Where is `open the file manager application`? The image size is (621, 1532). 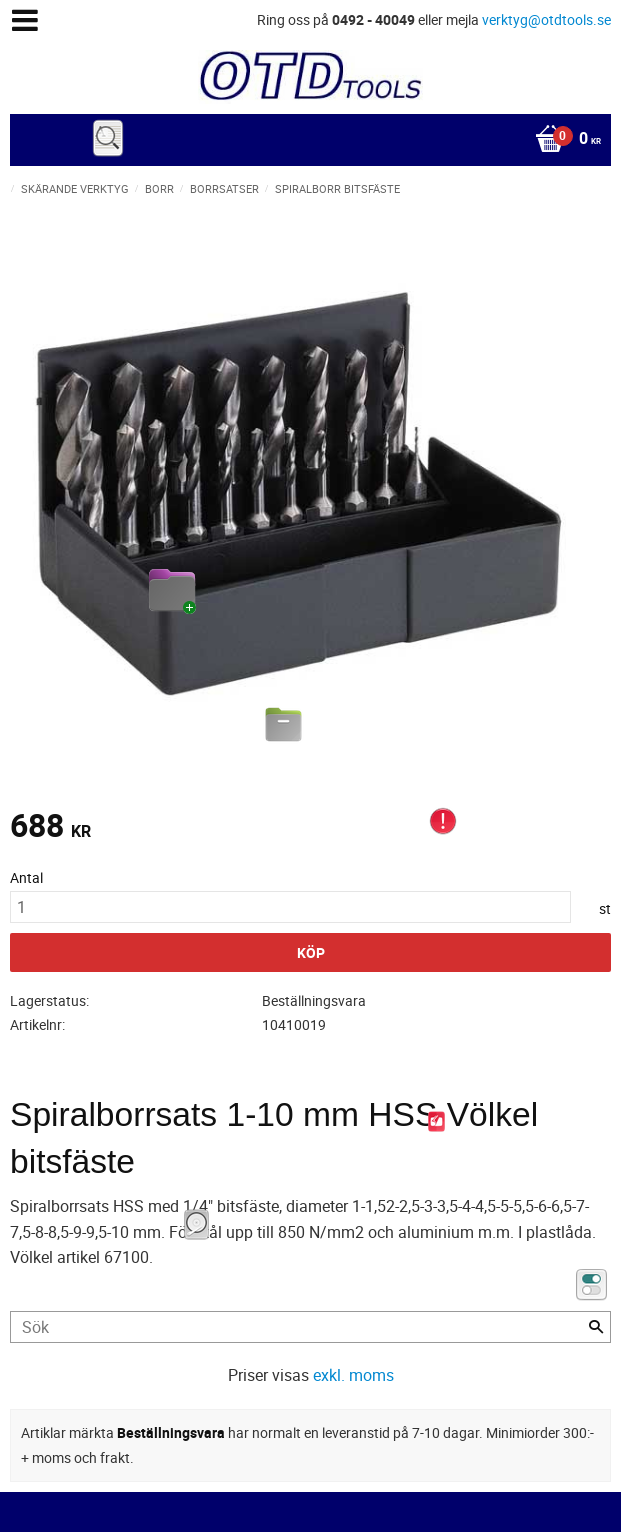 open the file manager application is located at coordinates (283, 724).